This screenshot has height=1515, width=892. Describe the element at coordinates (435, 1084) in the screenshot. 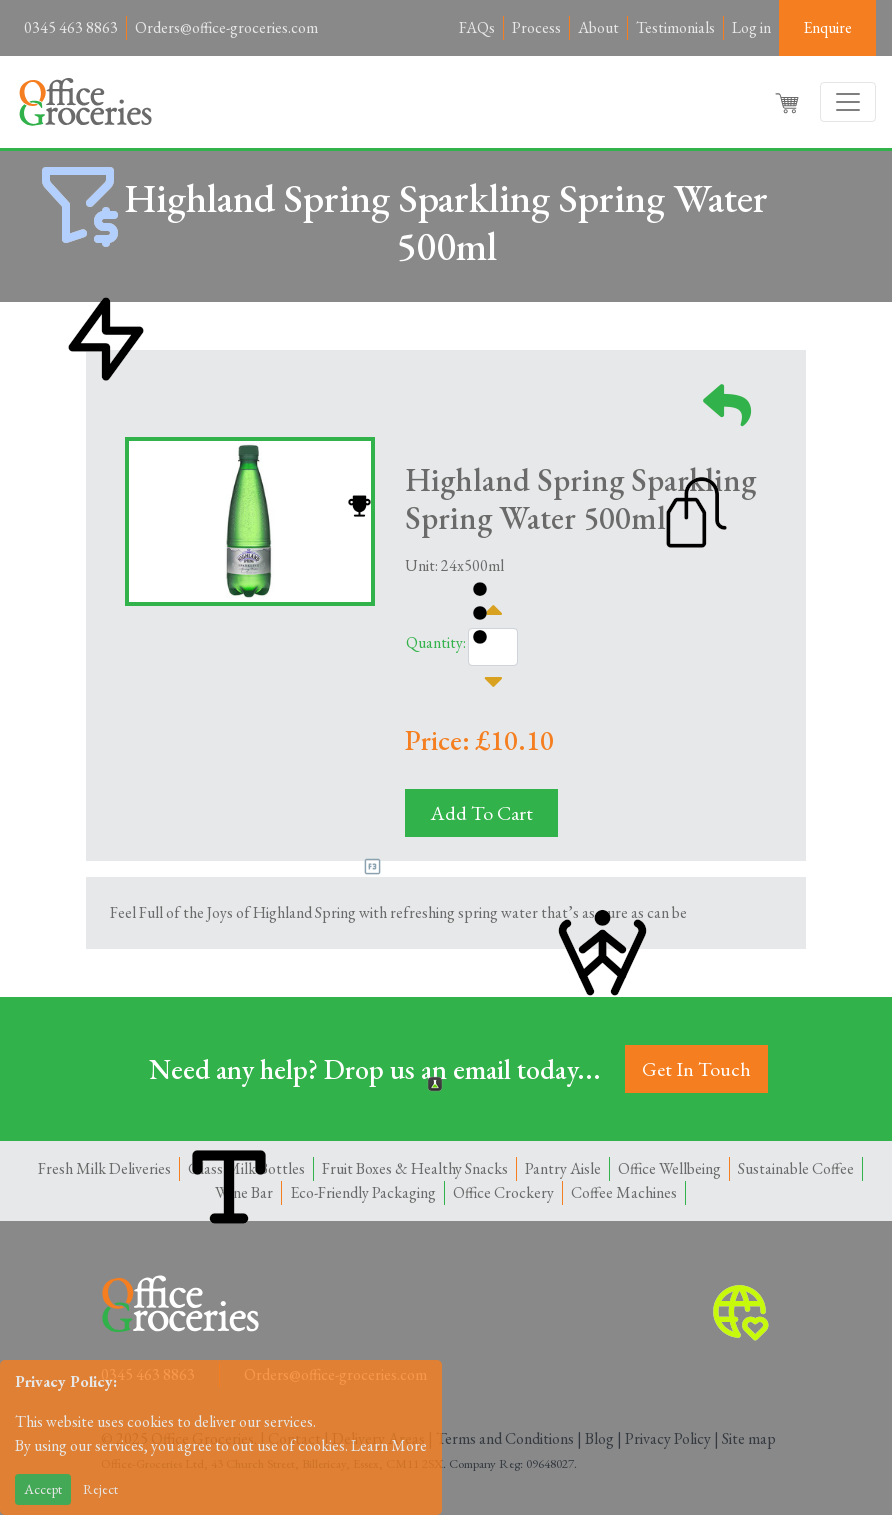

I see `open science or chemistry application` at that location.